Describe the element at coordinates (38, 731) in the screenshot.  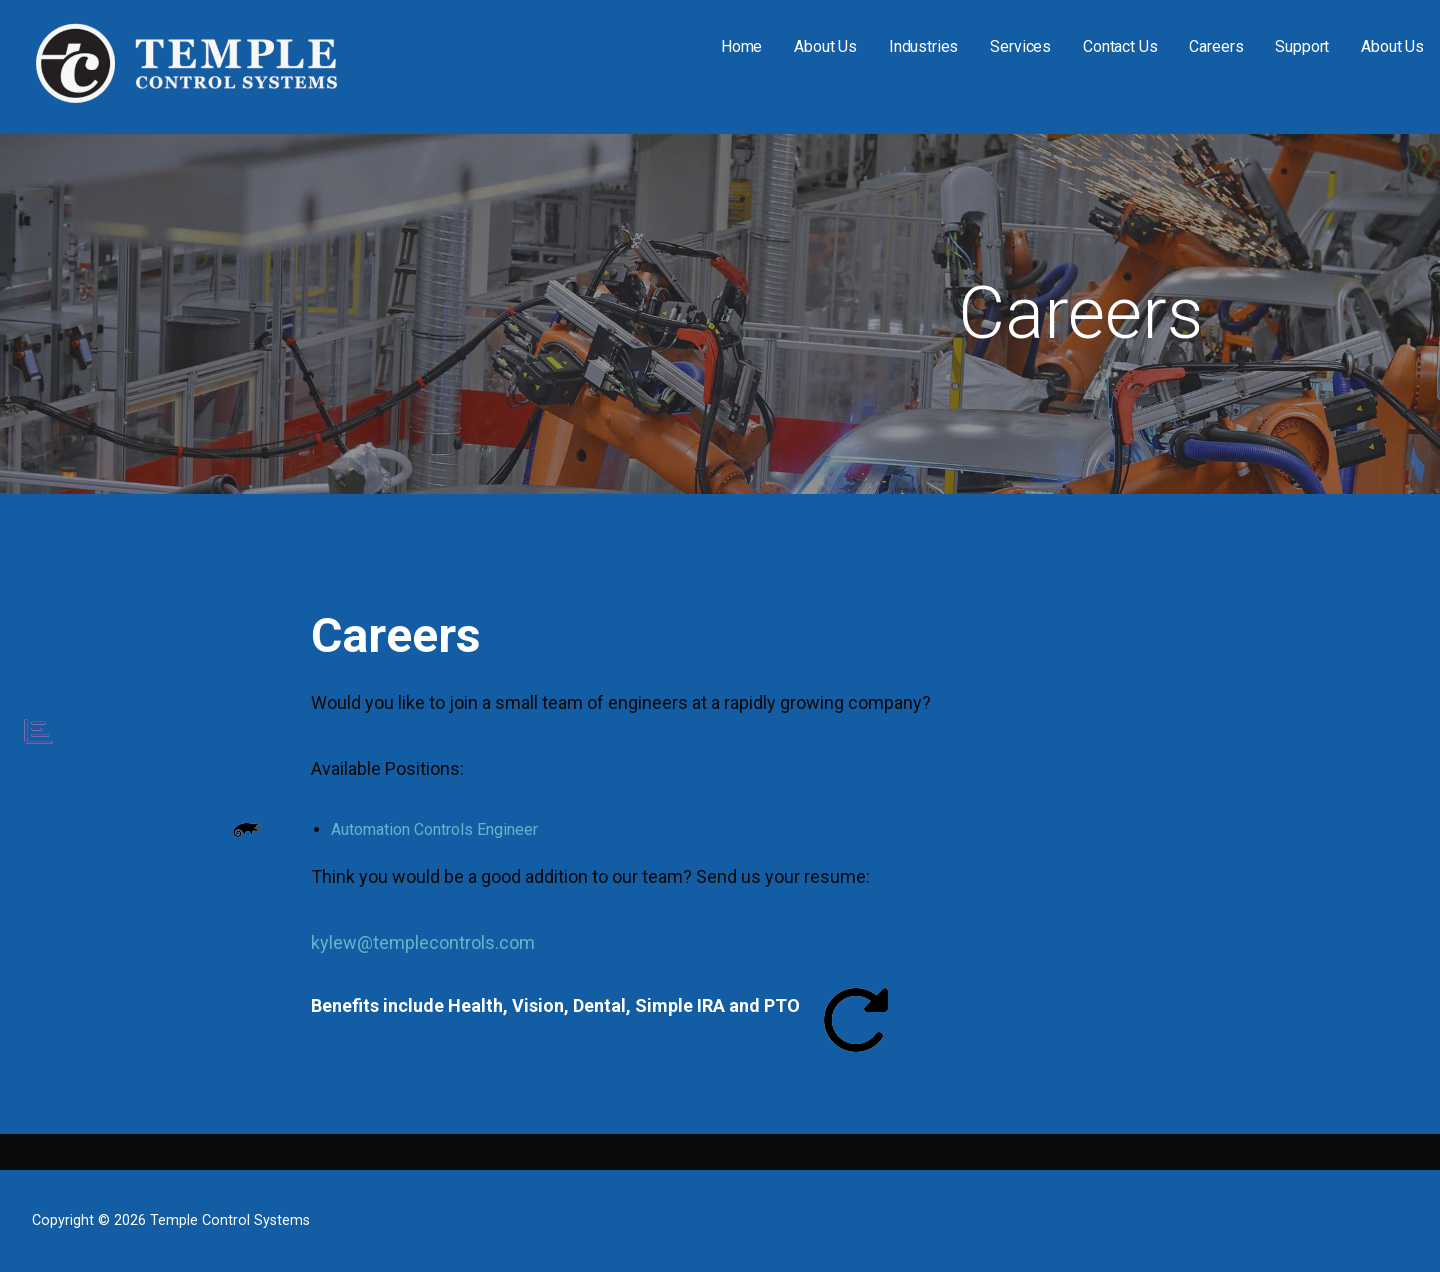
I see `view analytics or statistics` at that location.